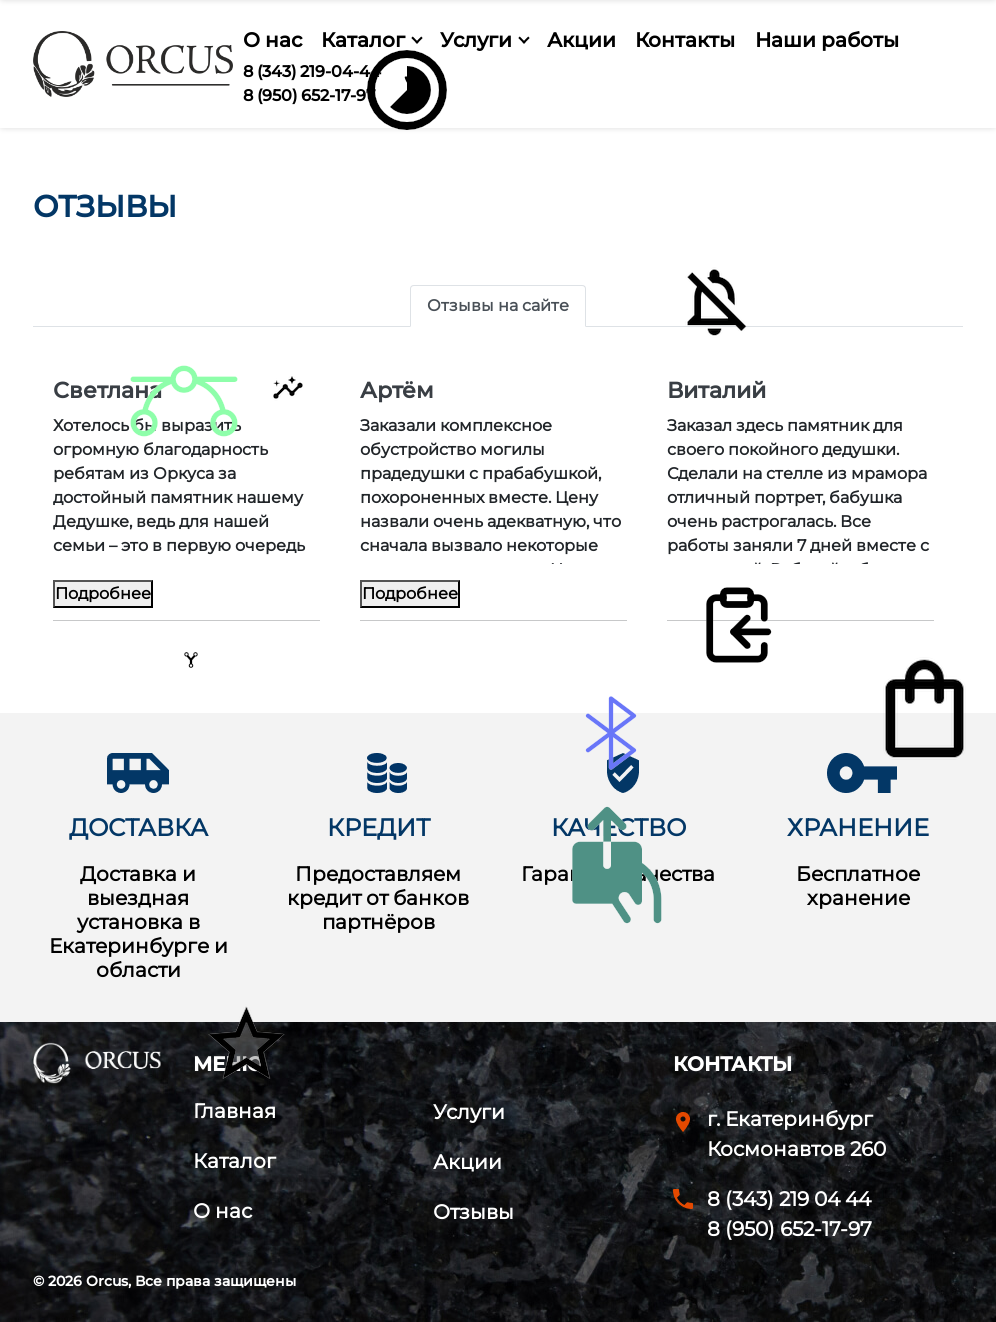 This screenshot has height=1322, width=996. What do you see at coordinates (288, 388) in the screenshot?
I see `view analytics and performance insights` at bounding box center [288, 388].